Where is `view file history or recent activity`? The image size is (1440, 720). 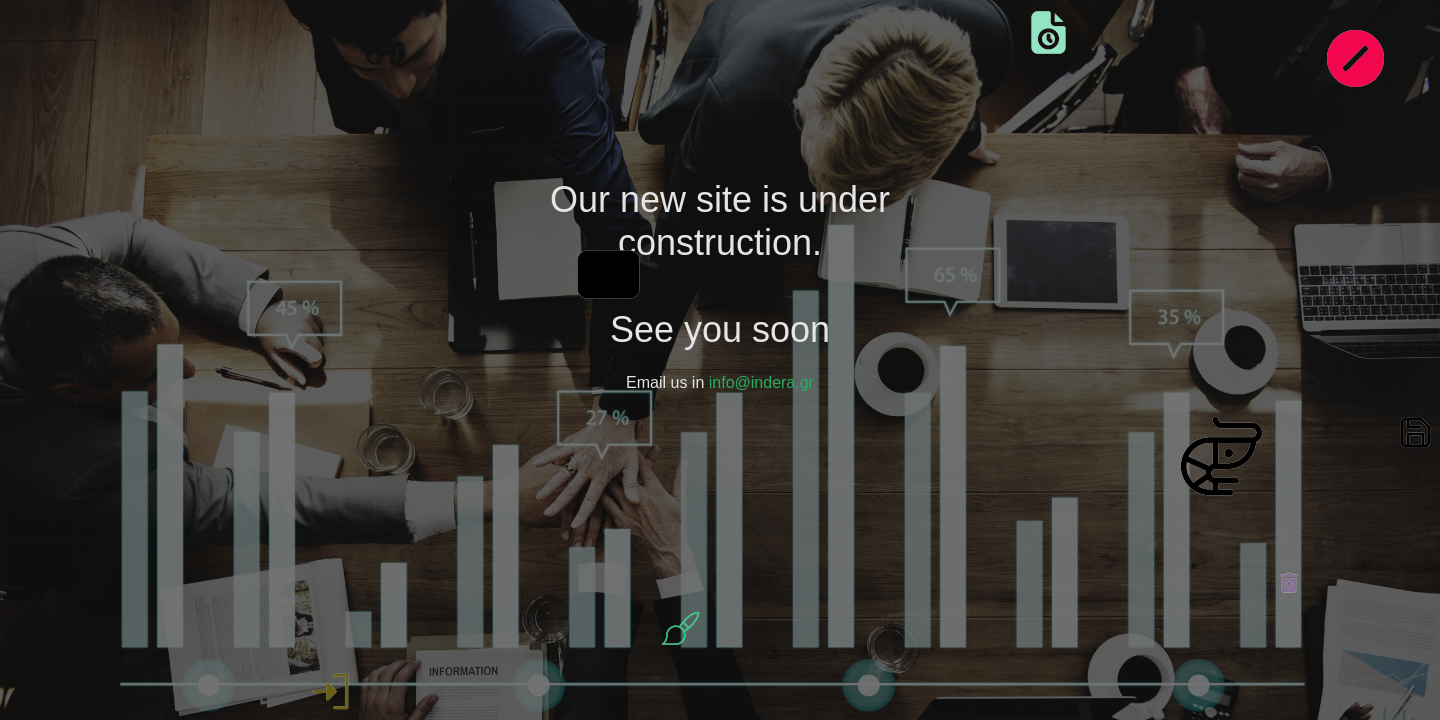 view file history or recent activity is located at coordinates (1048, 32).